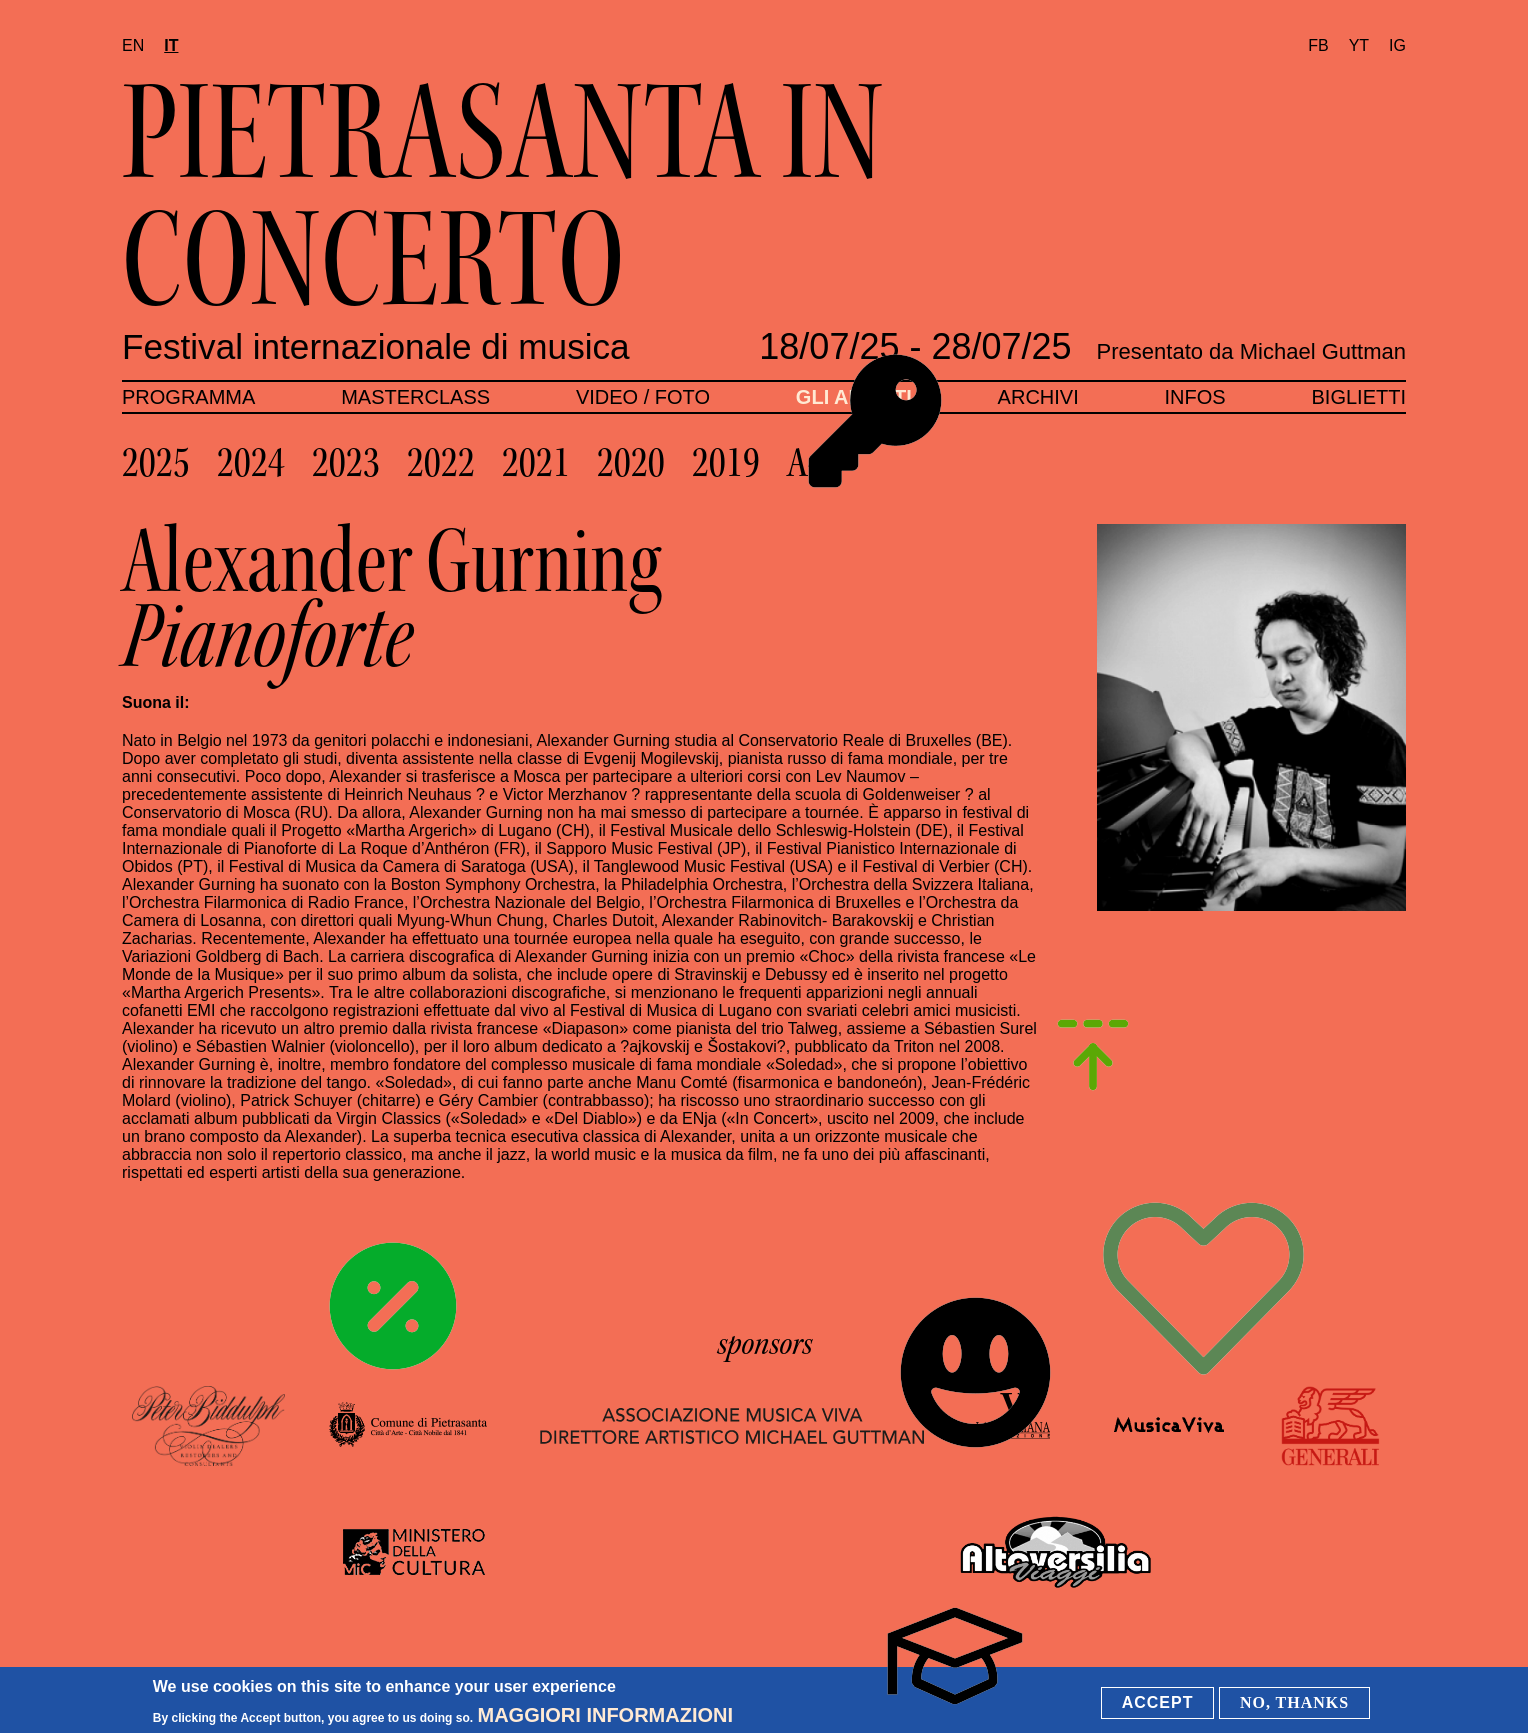 The width and height of the screenshot is (1528, 1733). What do you see at coordinates (1093, 1055) in the screenshot?
I see `upload to a draft or pending state` at bounding box center [1093, 1055].